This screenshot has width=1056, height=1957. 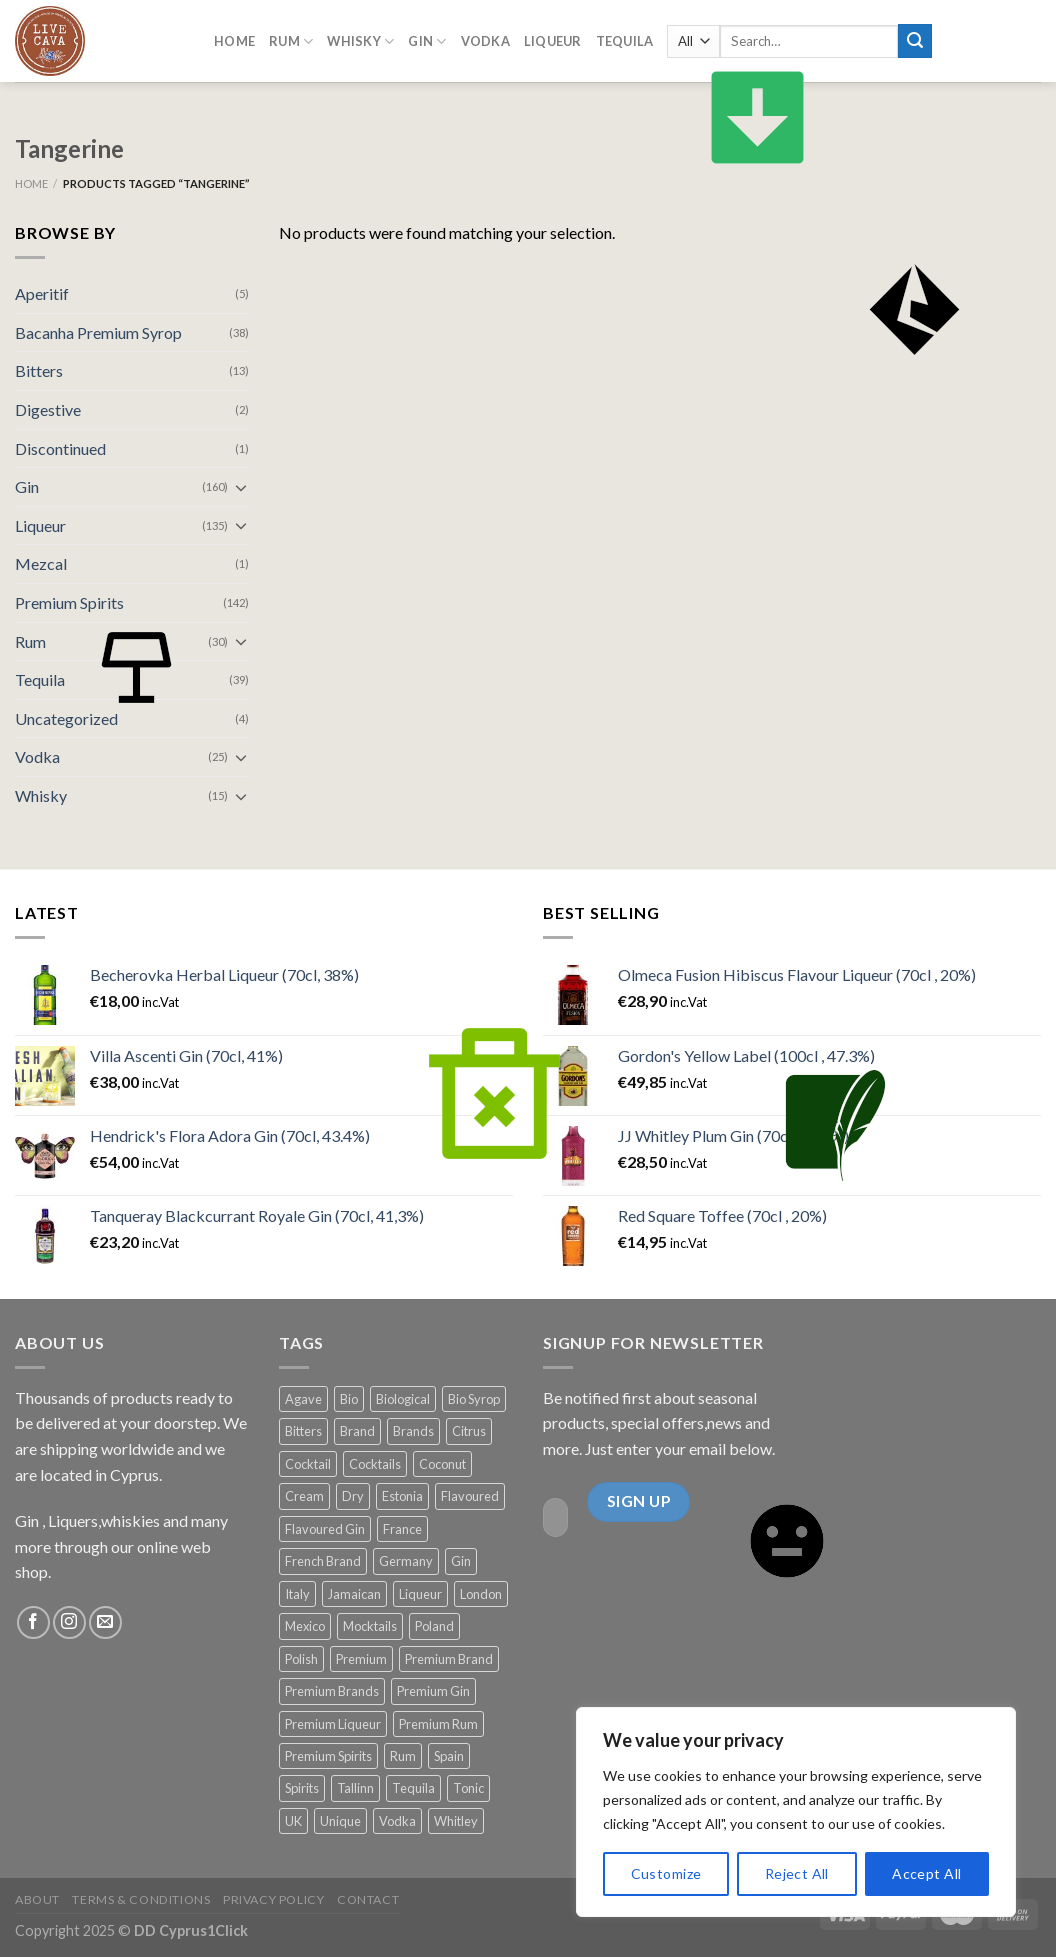 What do you see at coordinates (914, 309) in the screenshot?
I see `open informatica application` at bounding box center [914, 309].